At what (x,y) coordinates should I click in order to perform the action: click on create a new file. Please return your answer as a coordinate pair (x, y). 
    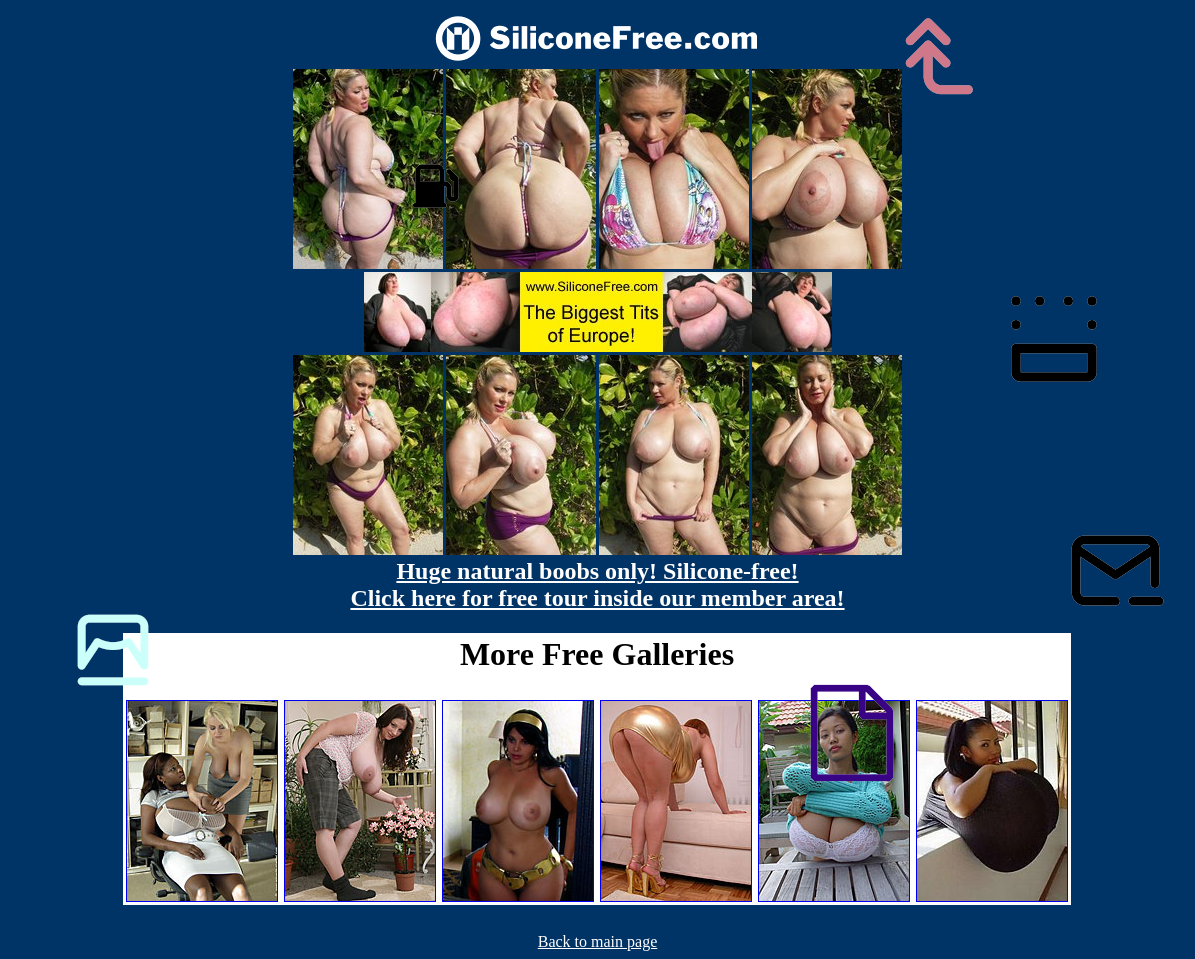
    Looking at the image, I should click on (852, 733).